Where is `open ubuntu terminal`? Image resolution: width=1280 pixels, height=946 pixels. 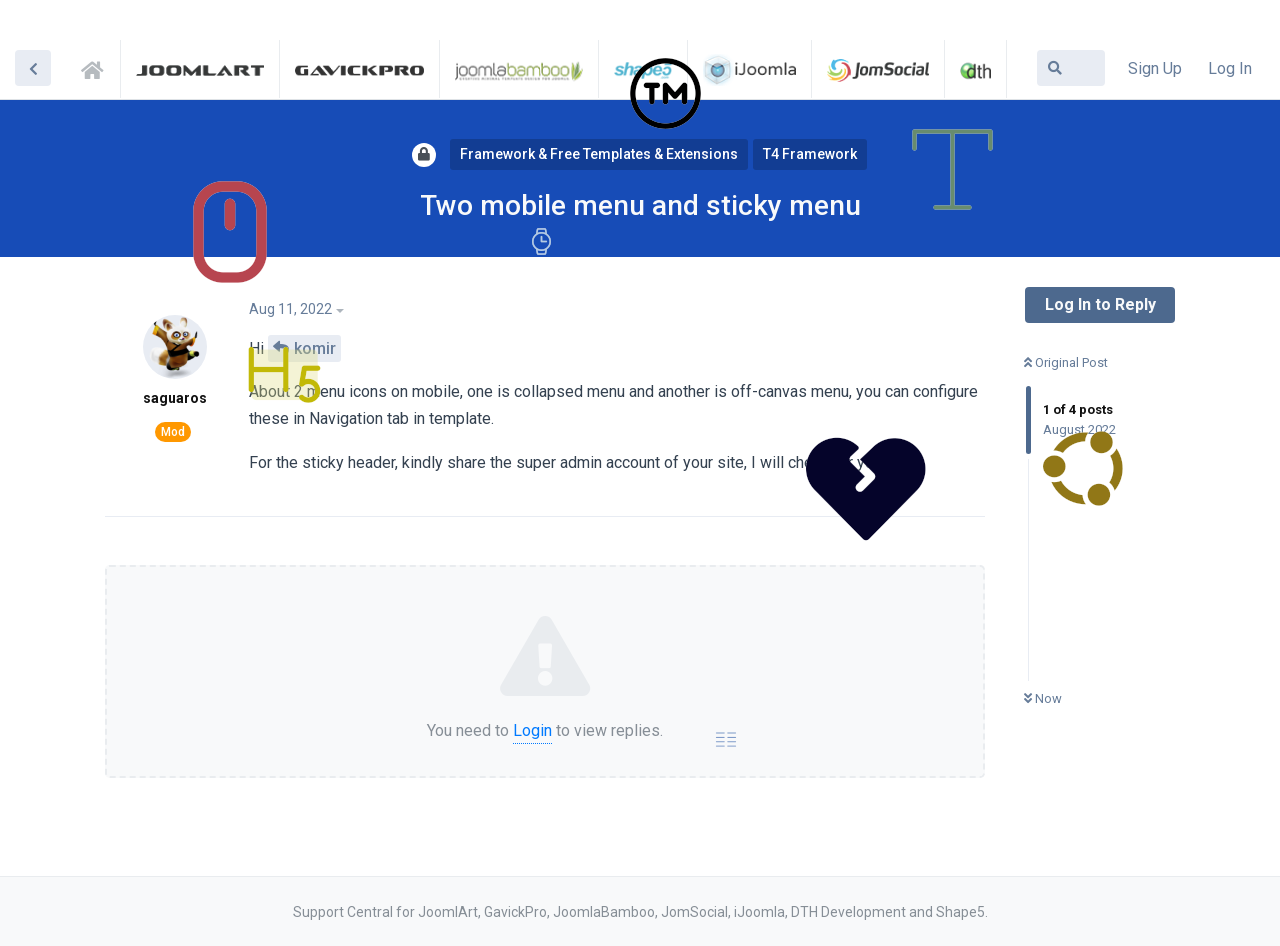
open ubuntu terminal is located at coordinates (1085, 468).